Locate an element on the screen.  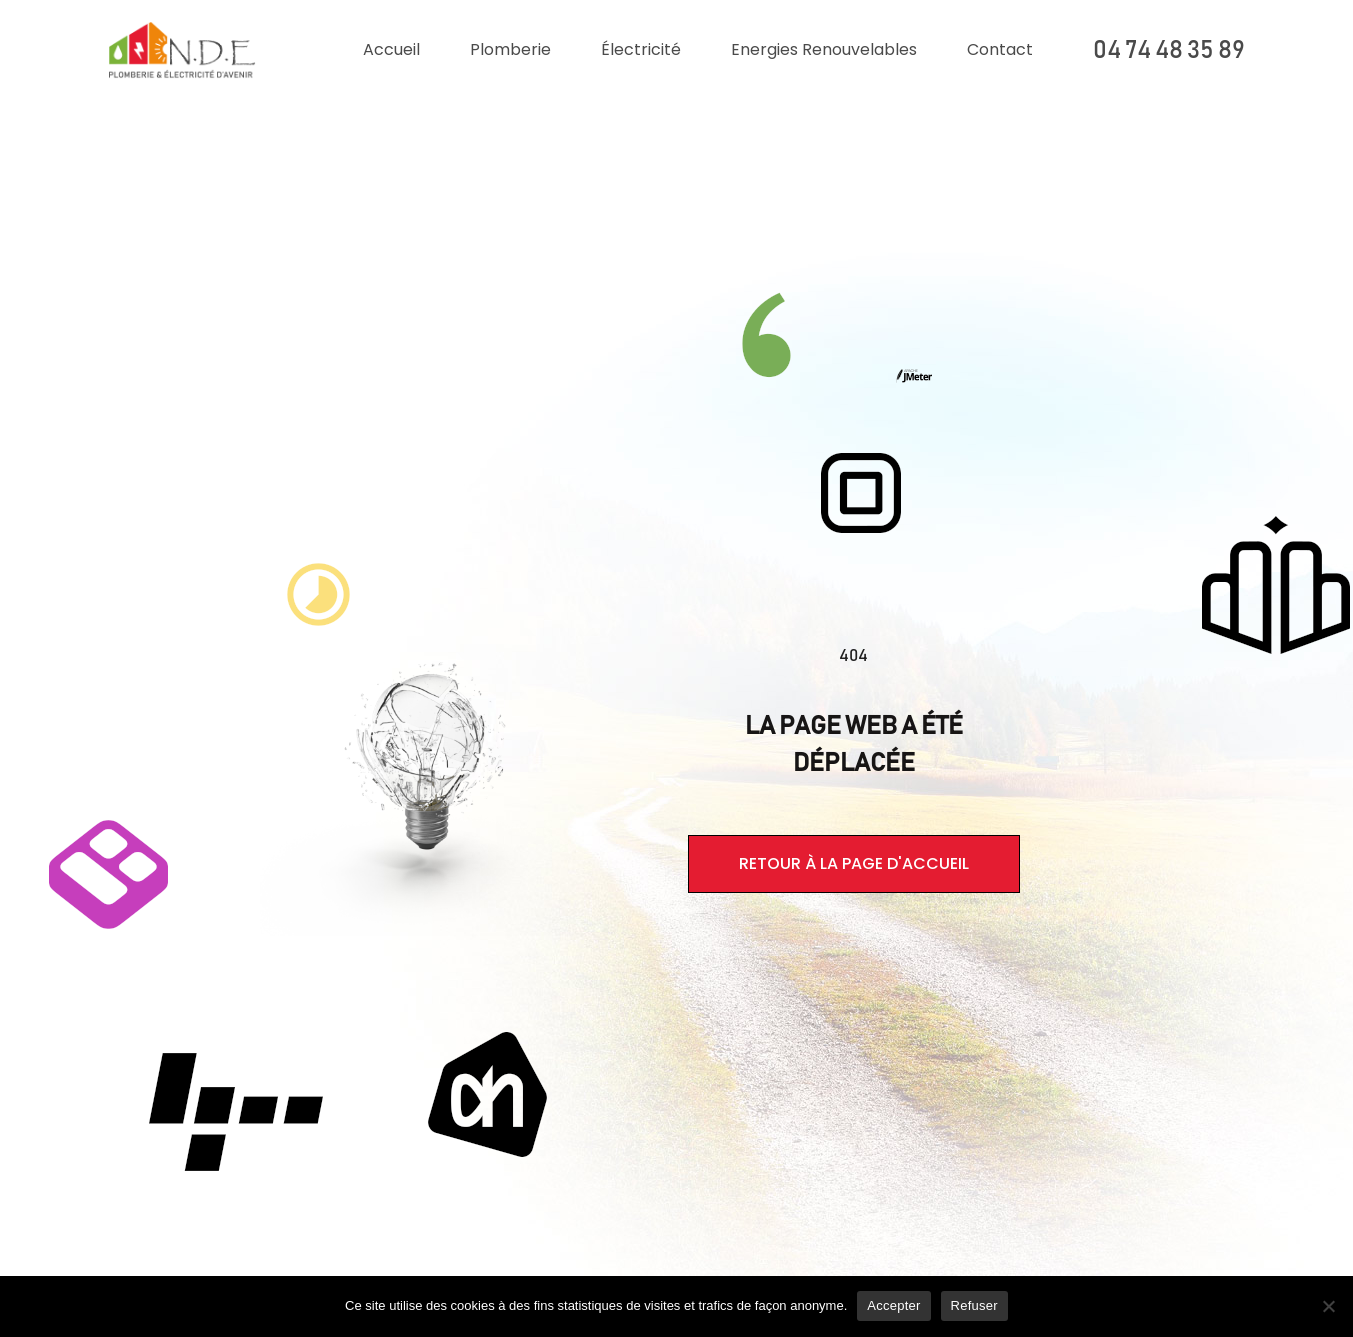
open the bento app is located at coordinates (108, 874).